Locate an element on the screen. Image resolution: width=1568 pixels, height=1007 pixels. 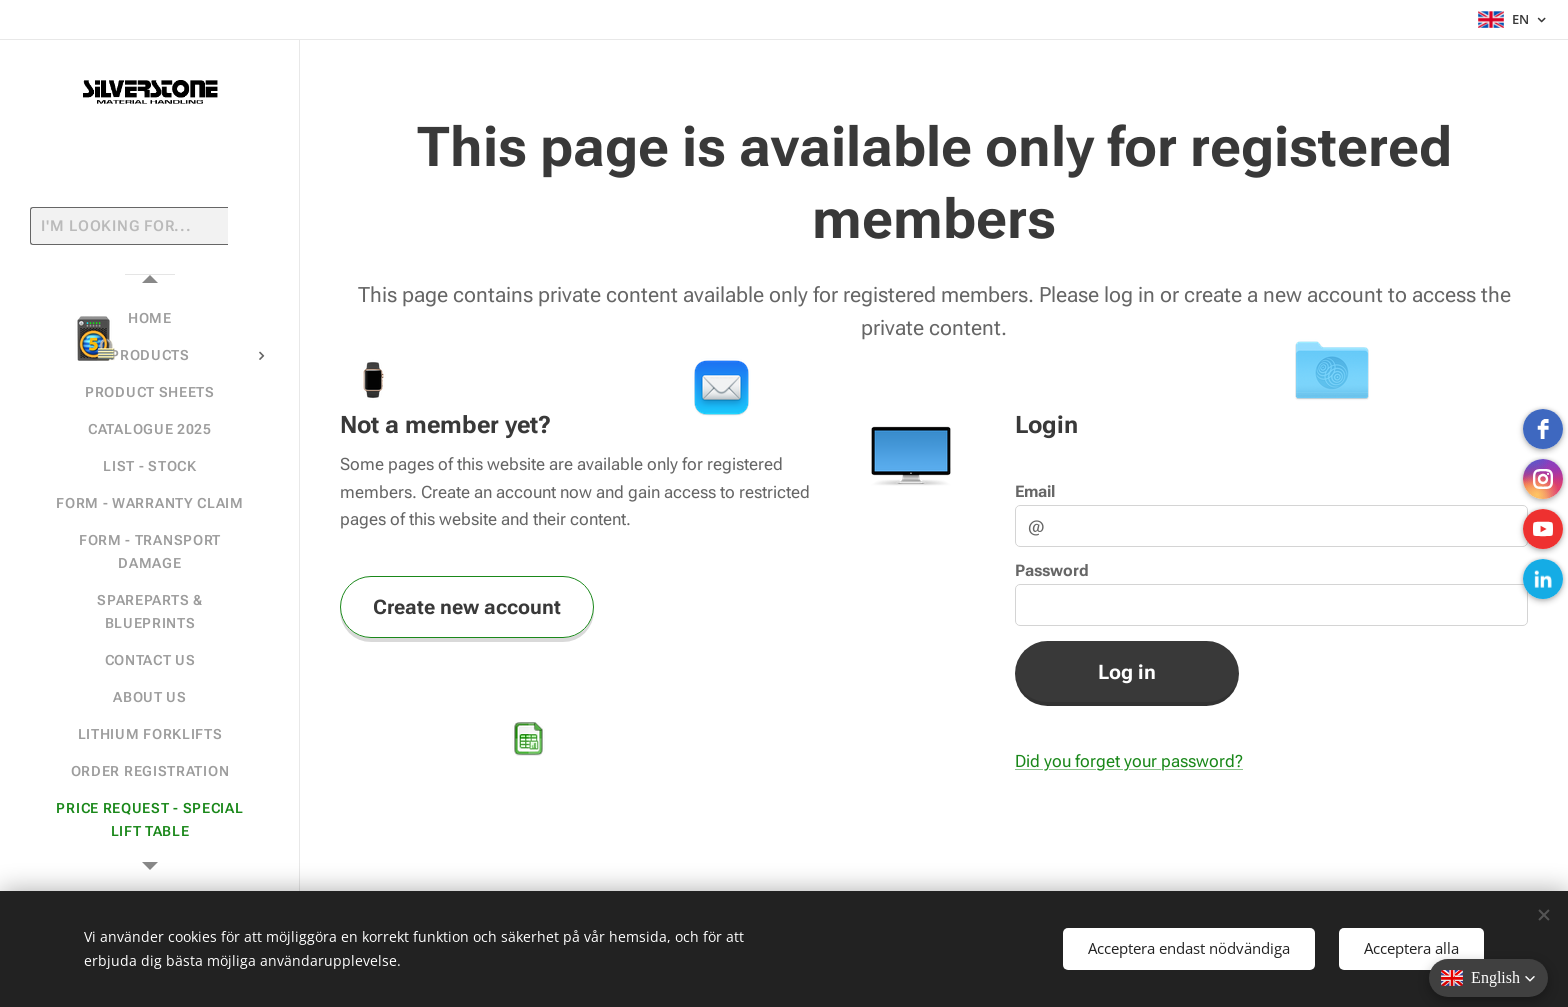
connect to an external display is located at coordinates (911, 447).